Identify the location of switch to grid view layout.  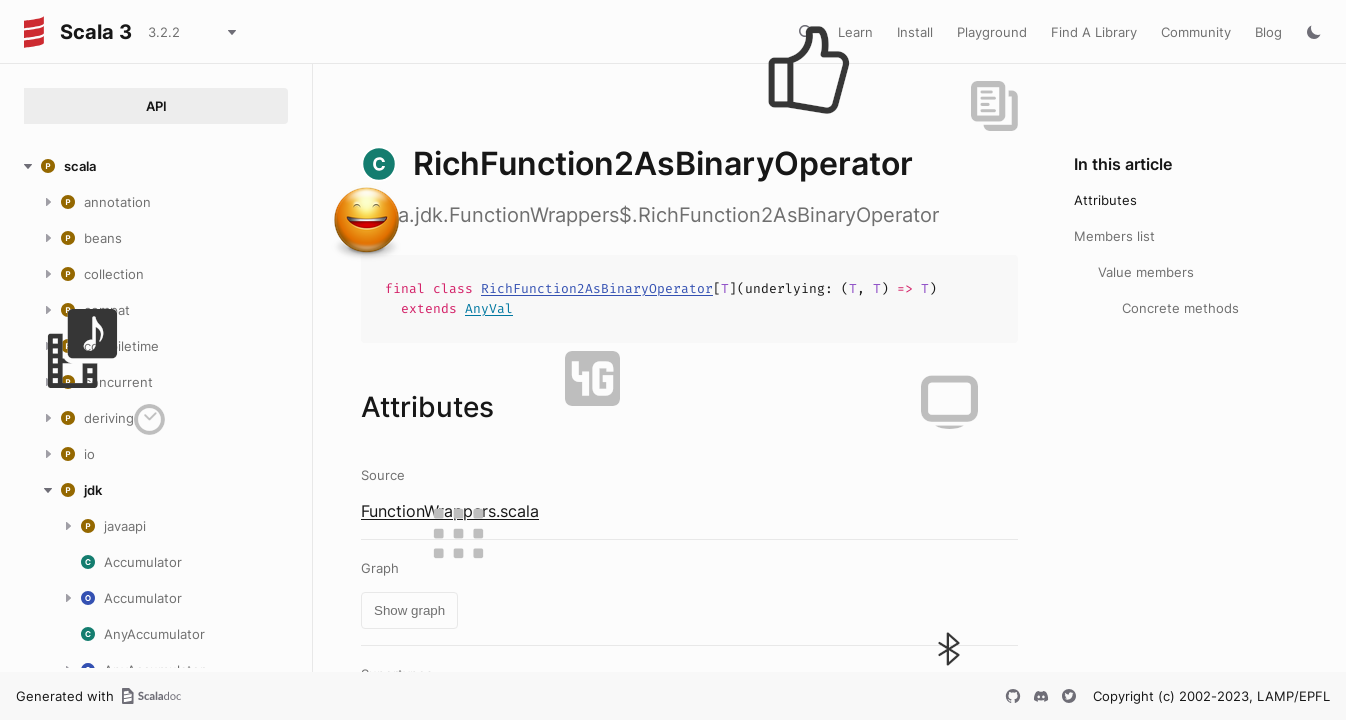
(458, 533).